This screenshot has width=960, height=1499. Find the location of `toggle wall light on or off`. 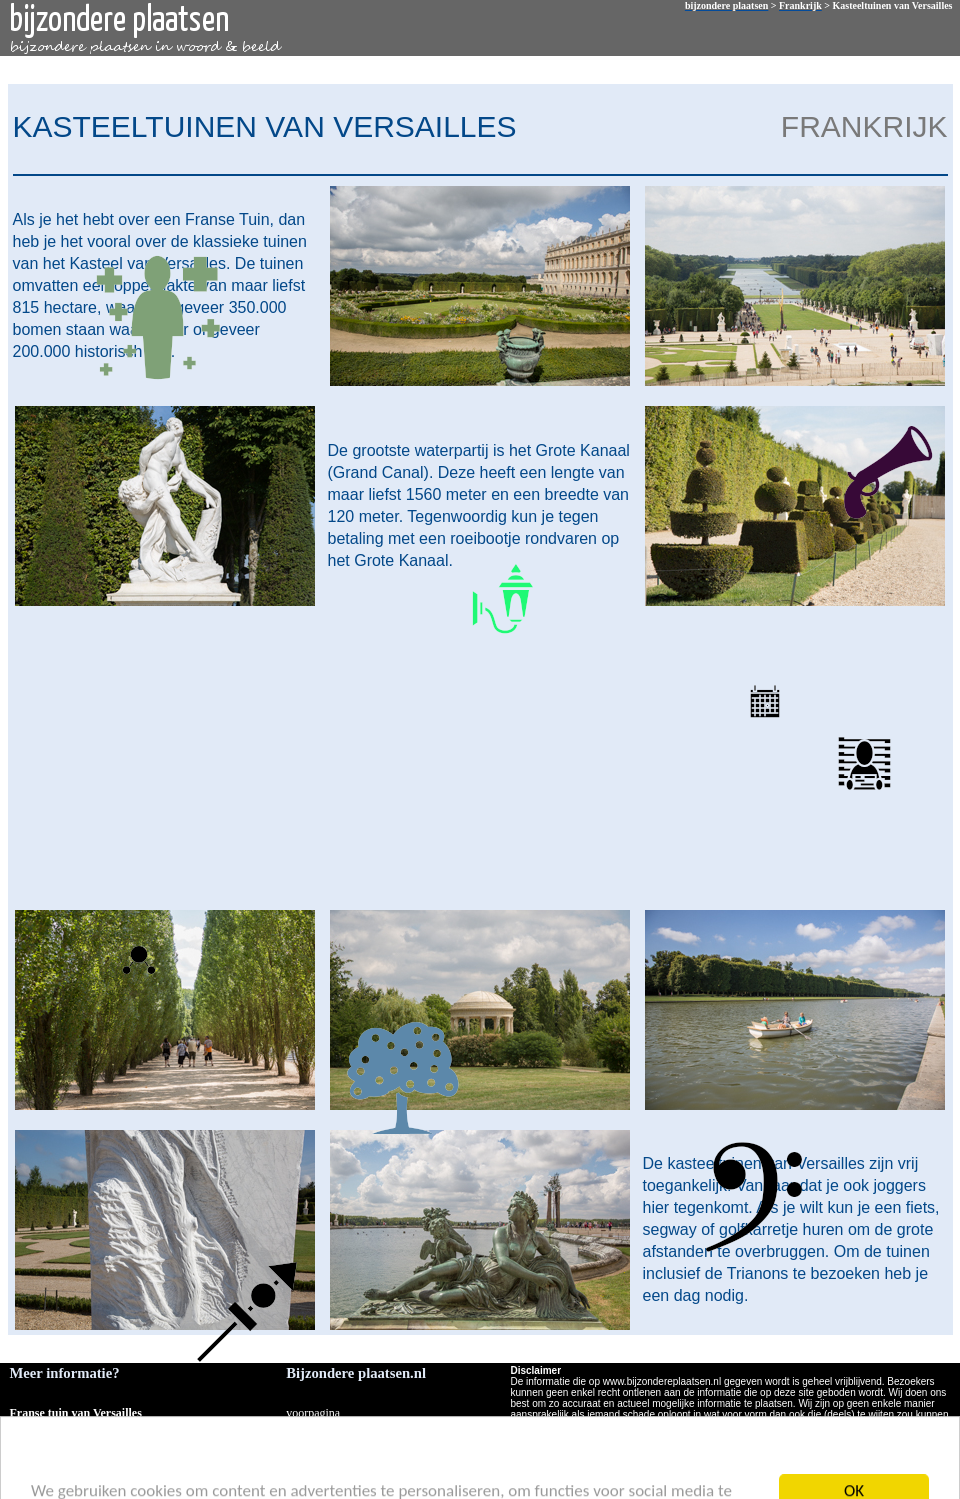

toggle wall light on or off is located at coordinates (508, 598).